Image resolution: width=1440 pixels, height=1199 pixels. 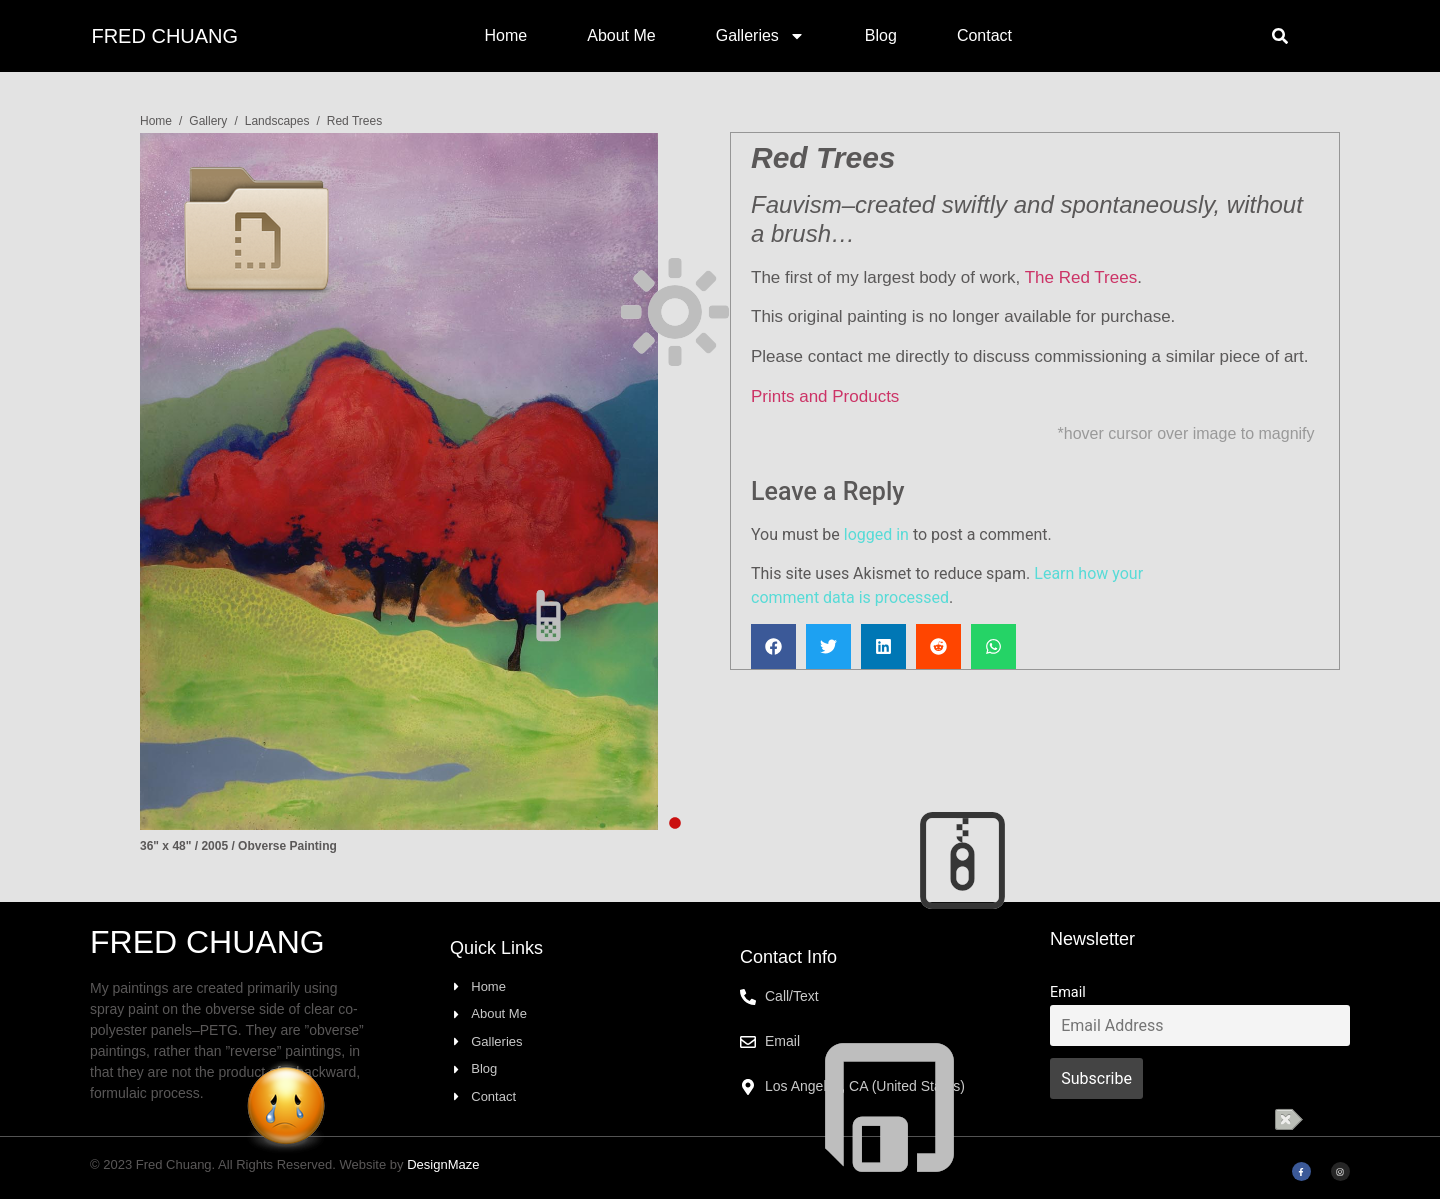 I want to click on adjust display brightness settings, so click(x=675, y=312).